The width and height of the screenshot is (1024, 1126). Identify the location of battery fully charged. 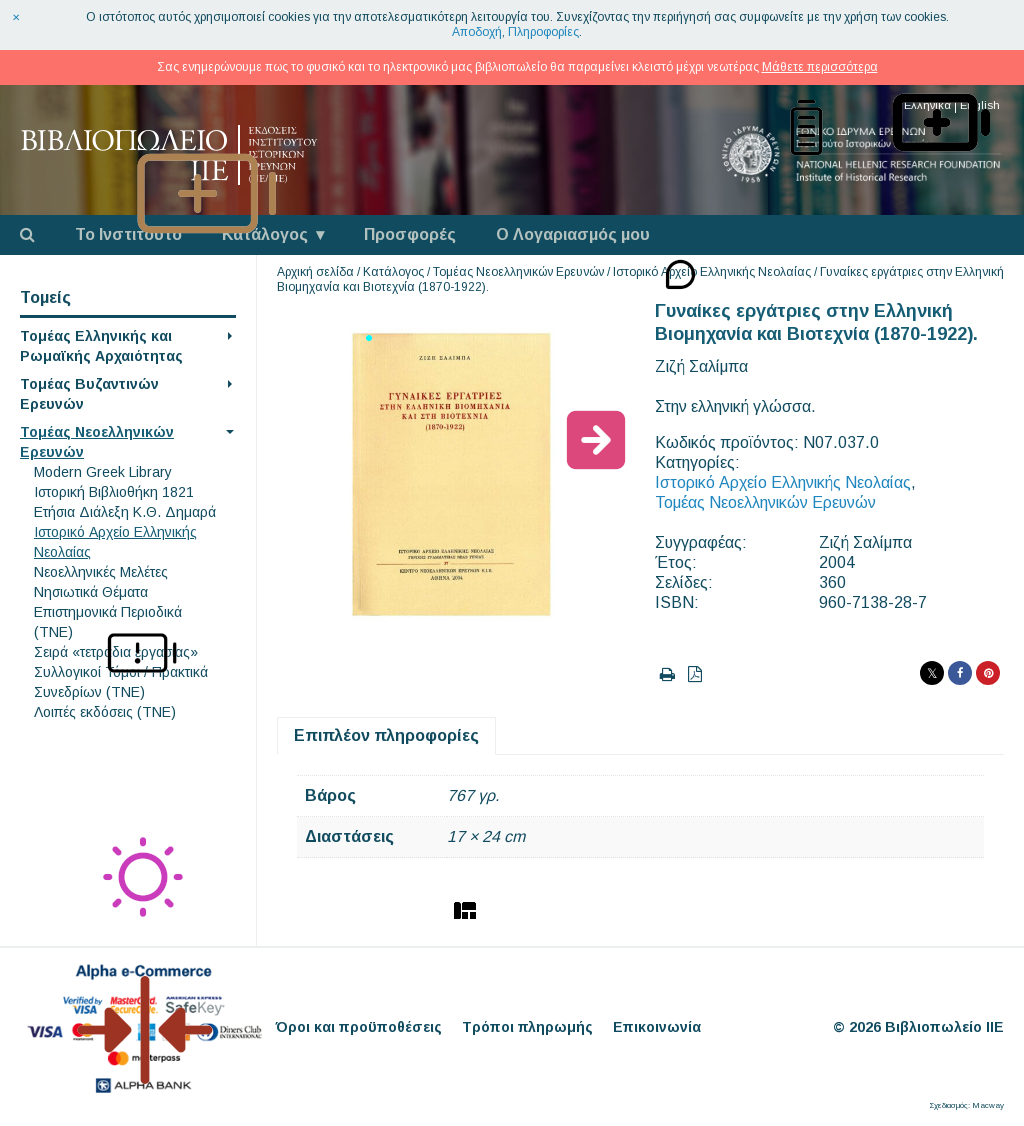
(806, 128).